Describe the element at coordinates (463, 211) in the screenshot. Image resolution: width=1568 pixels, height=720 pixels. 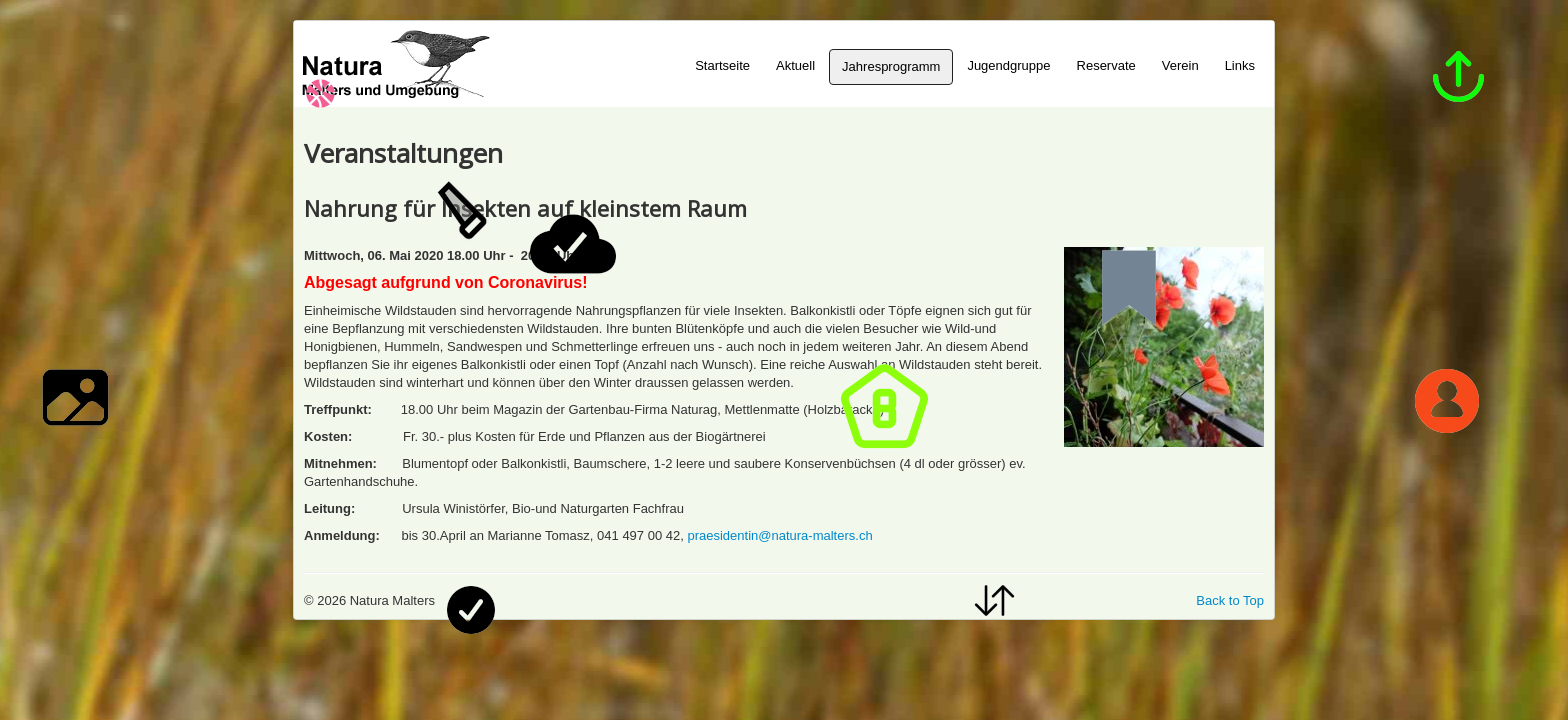
I see `find carpentry or woodworking services` at that location.